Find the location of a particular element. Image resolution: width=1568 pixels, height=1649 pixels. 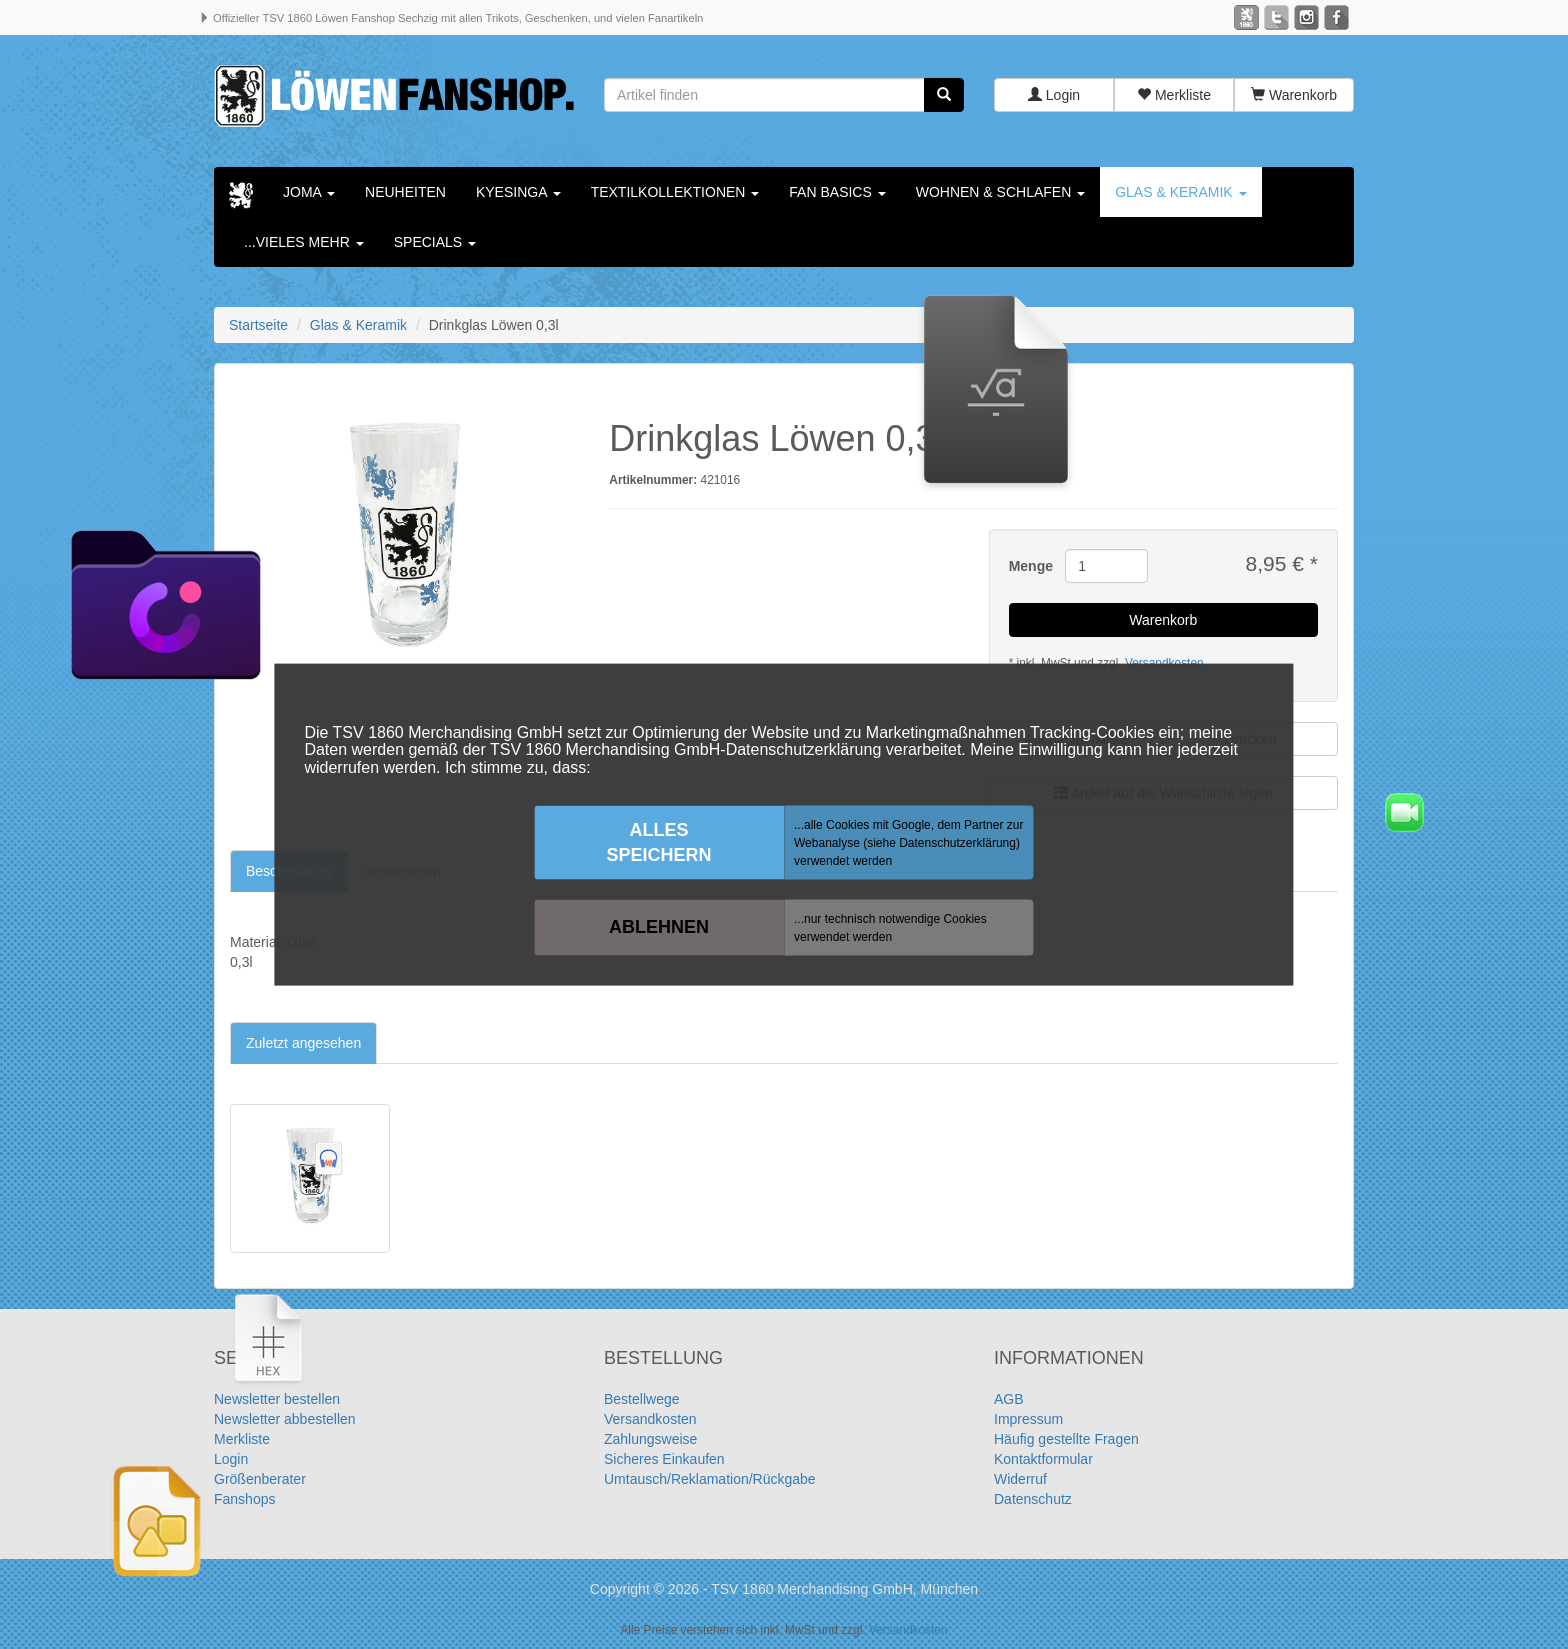

an audacity audio project file is located at coordinates (328, 1158).